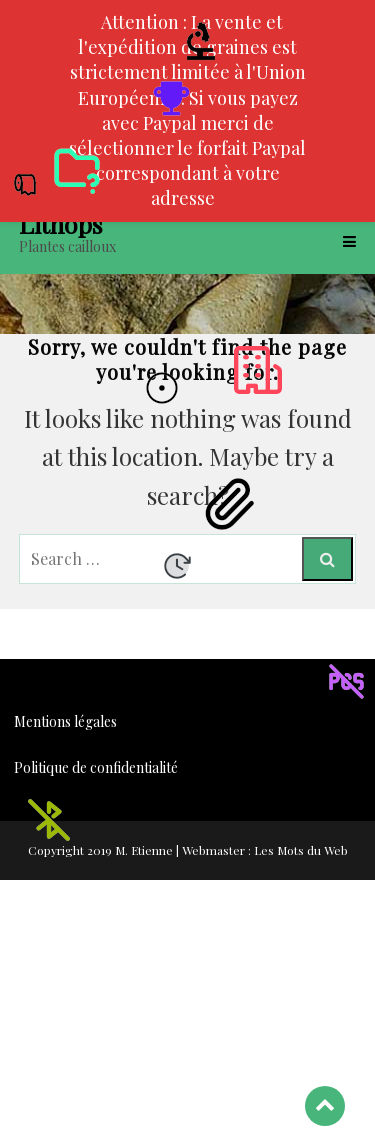 The width and height of the screenshot is (375, 1146). What do you see at coordinates (346, 681) in the screenshot?
I see `http post request disabled or unavailable` at bounding box center [346, 681].